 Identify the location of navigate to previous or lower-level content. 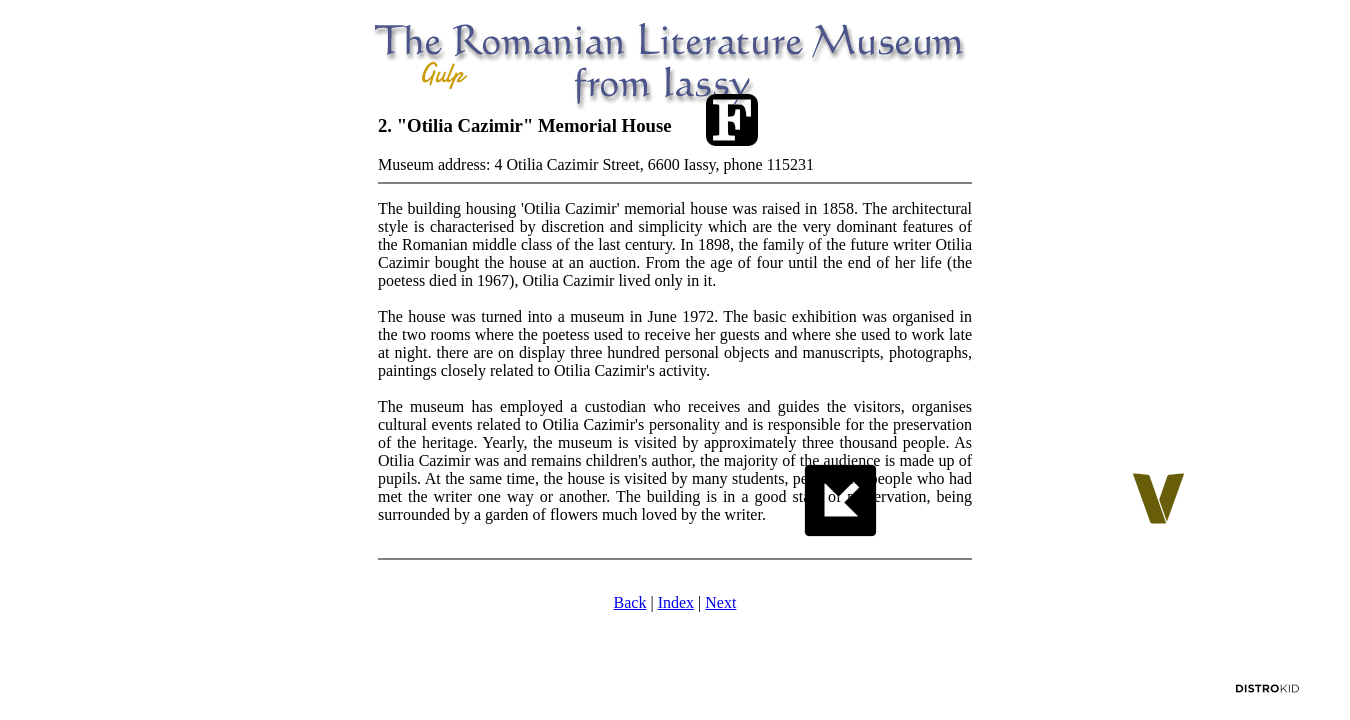
(840, 500).